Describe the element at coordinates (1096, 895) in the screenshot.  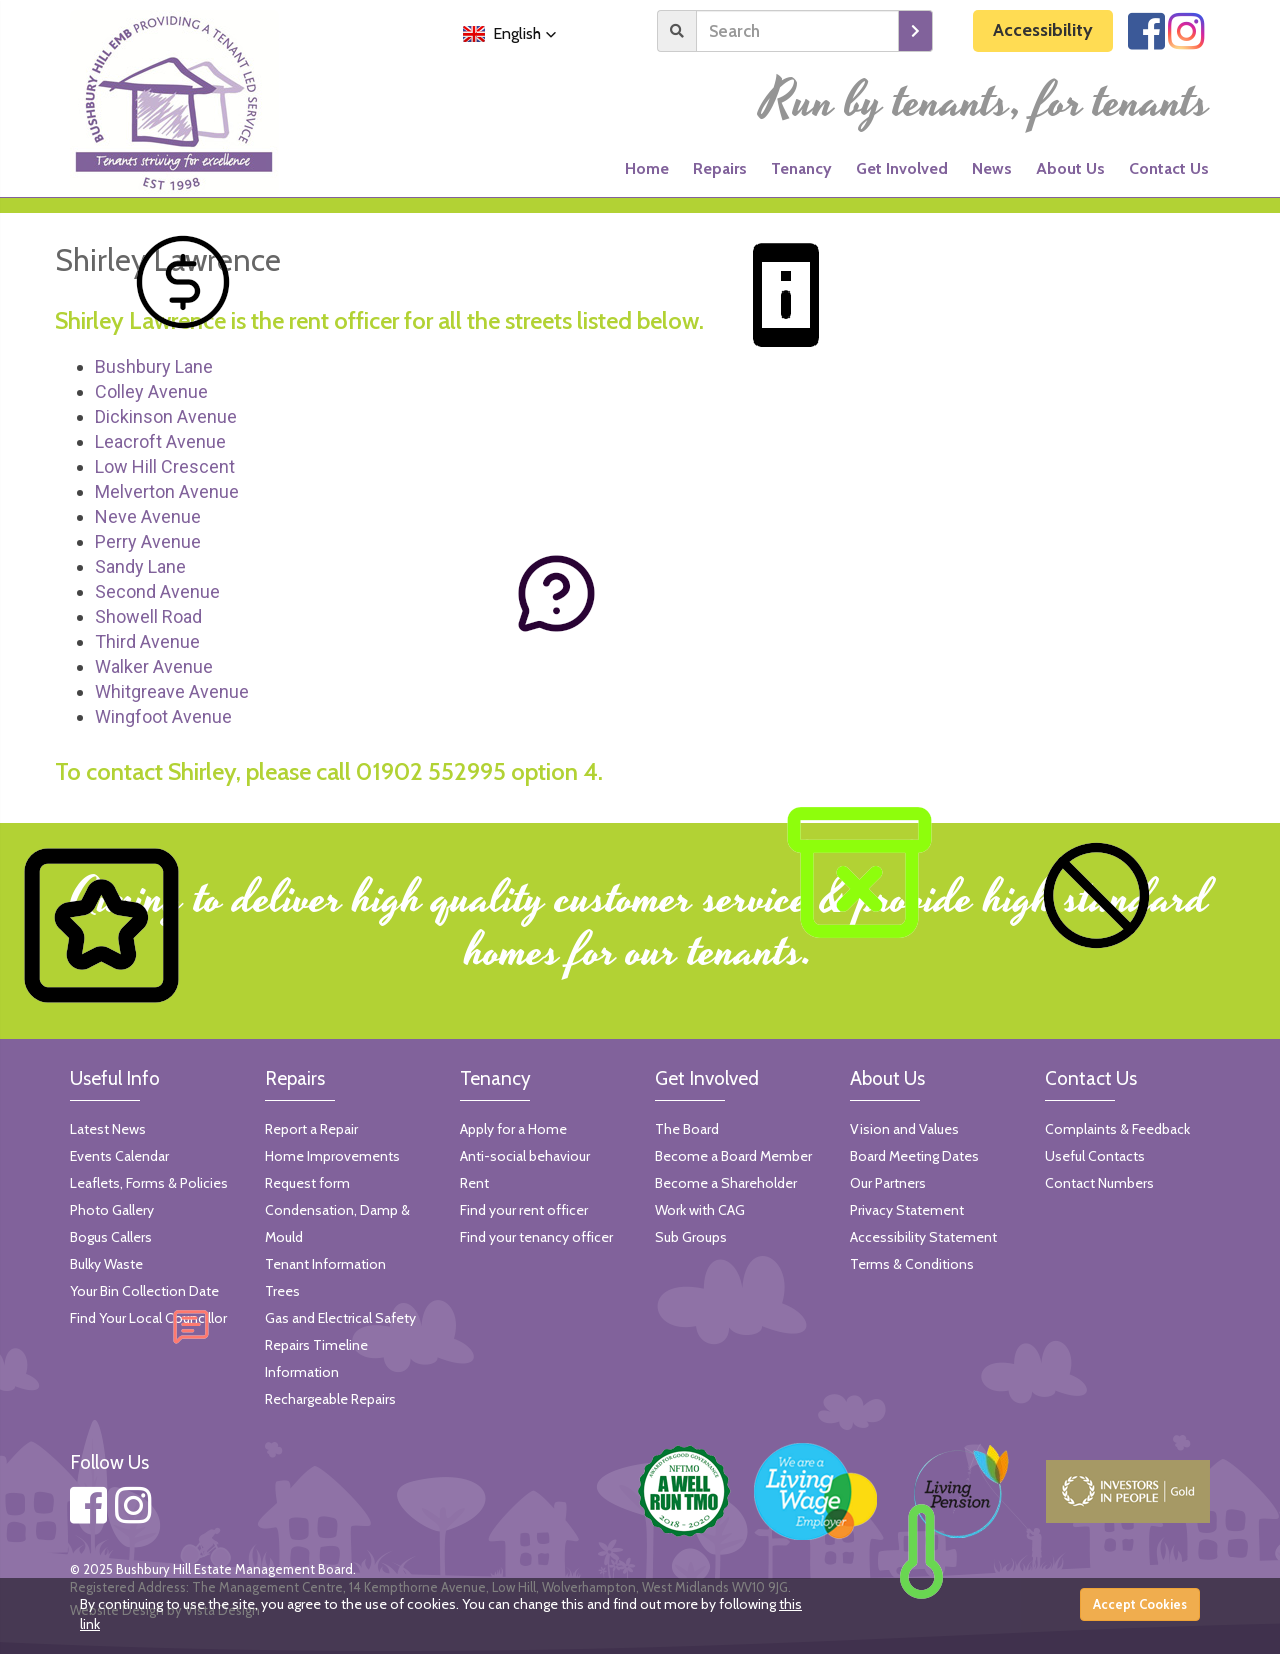
I see `indicates blocked or prohibited content` at that location.